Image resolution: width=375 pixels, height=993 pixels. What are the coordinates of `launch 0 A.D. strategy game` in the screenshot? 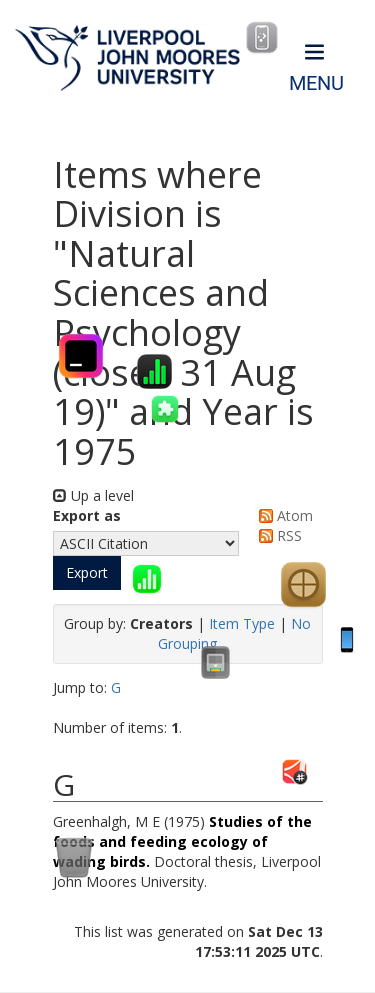 It's located at (303, 584).